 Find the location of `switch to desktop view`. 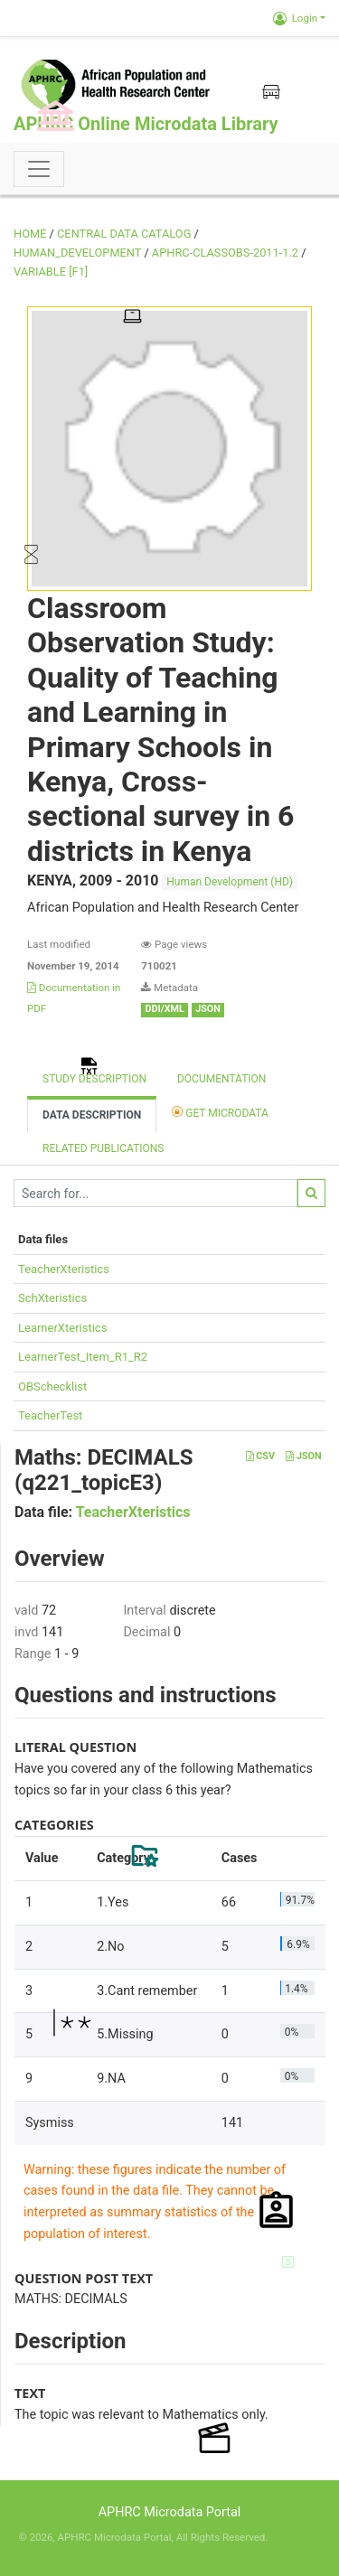

switch to desktop view is located at coordinates (132, 315).